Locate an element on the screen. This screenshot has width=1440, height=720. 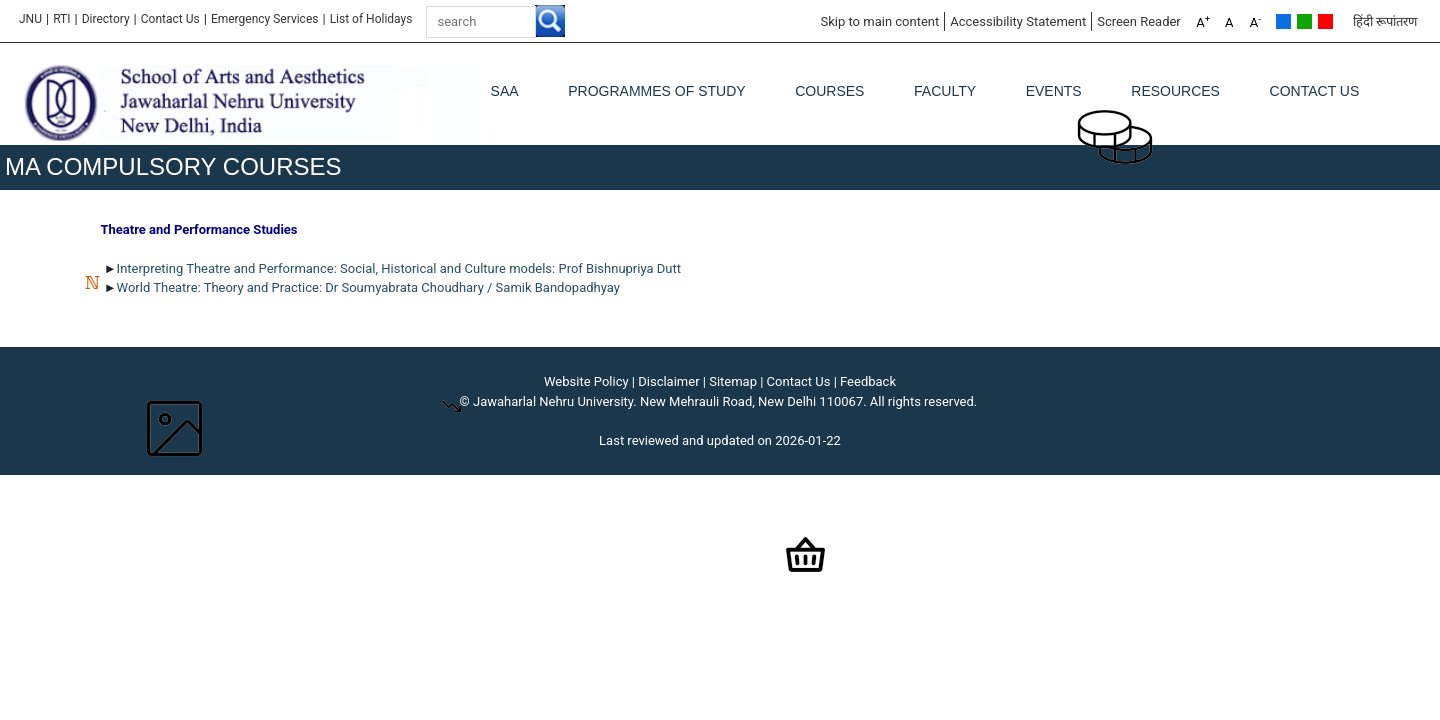
view your coin balance or currency is located at coordinates (1115, 137).